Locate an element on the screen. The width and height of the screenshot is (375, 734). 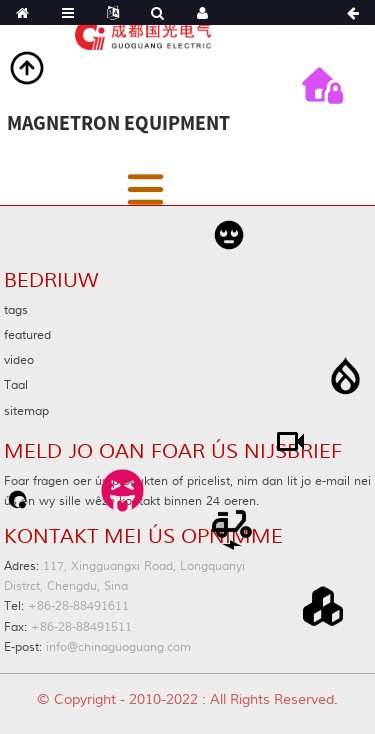
express annoyance or disinterest in a reaction is located at coordinates (229, 235).